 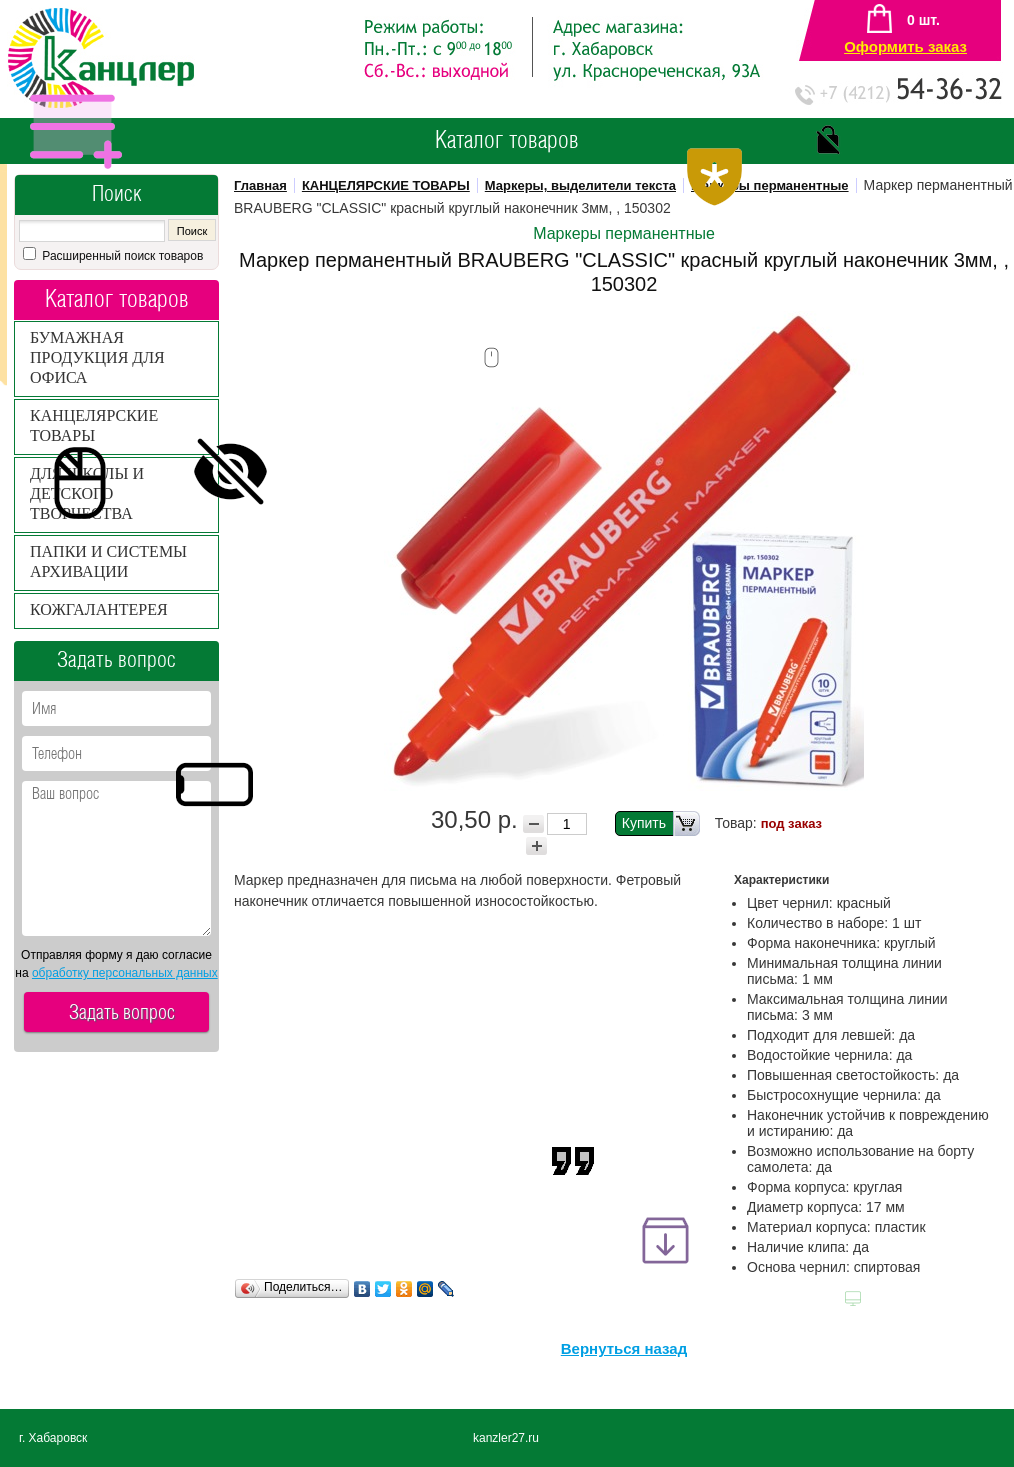 What do you see at coordinates (72, 126) in the screenshot?
I see `add a new item to the list` at bounding box center [72, 126].